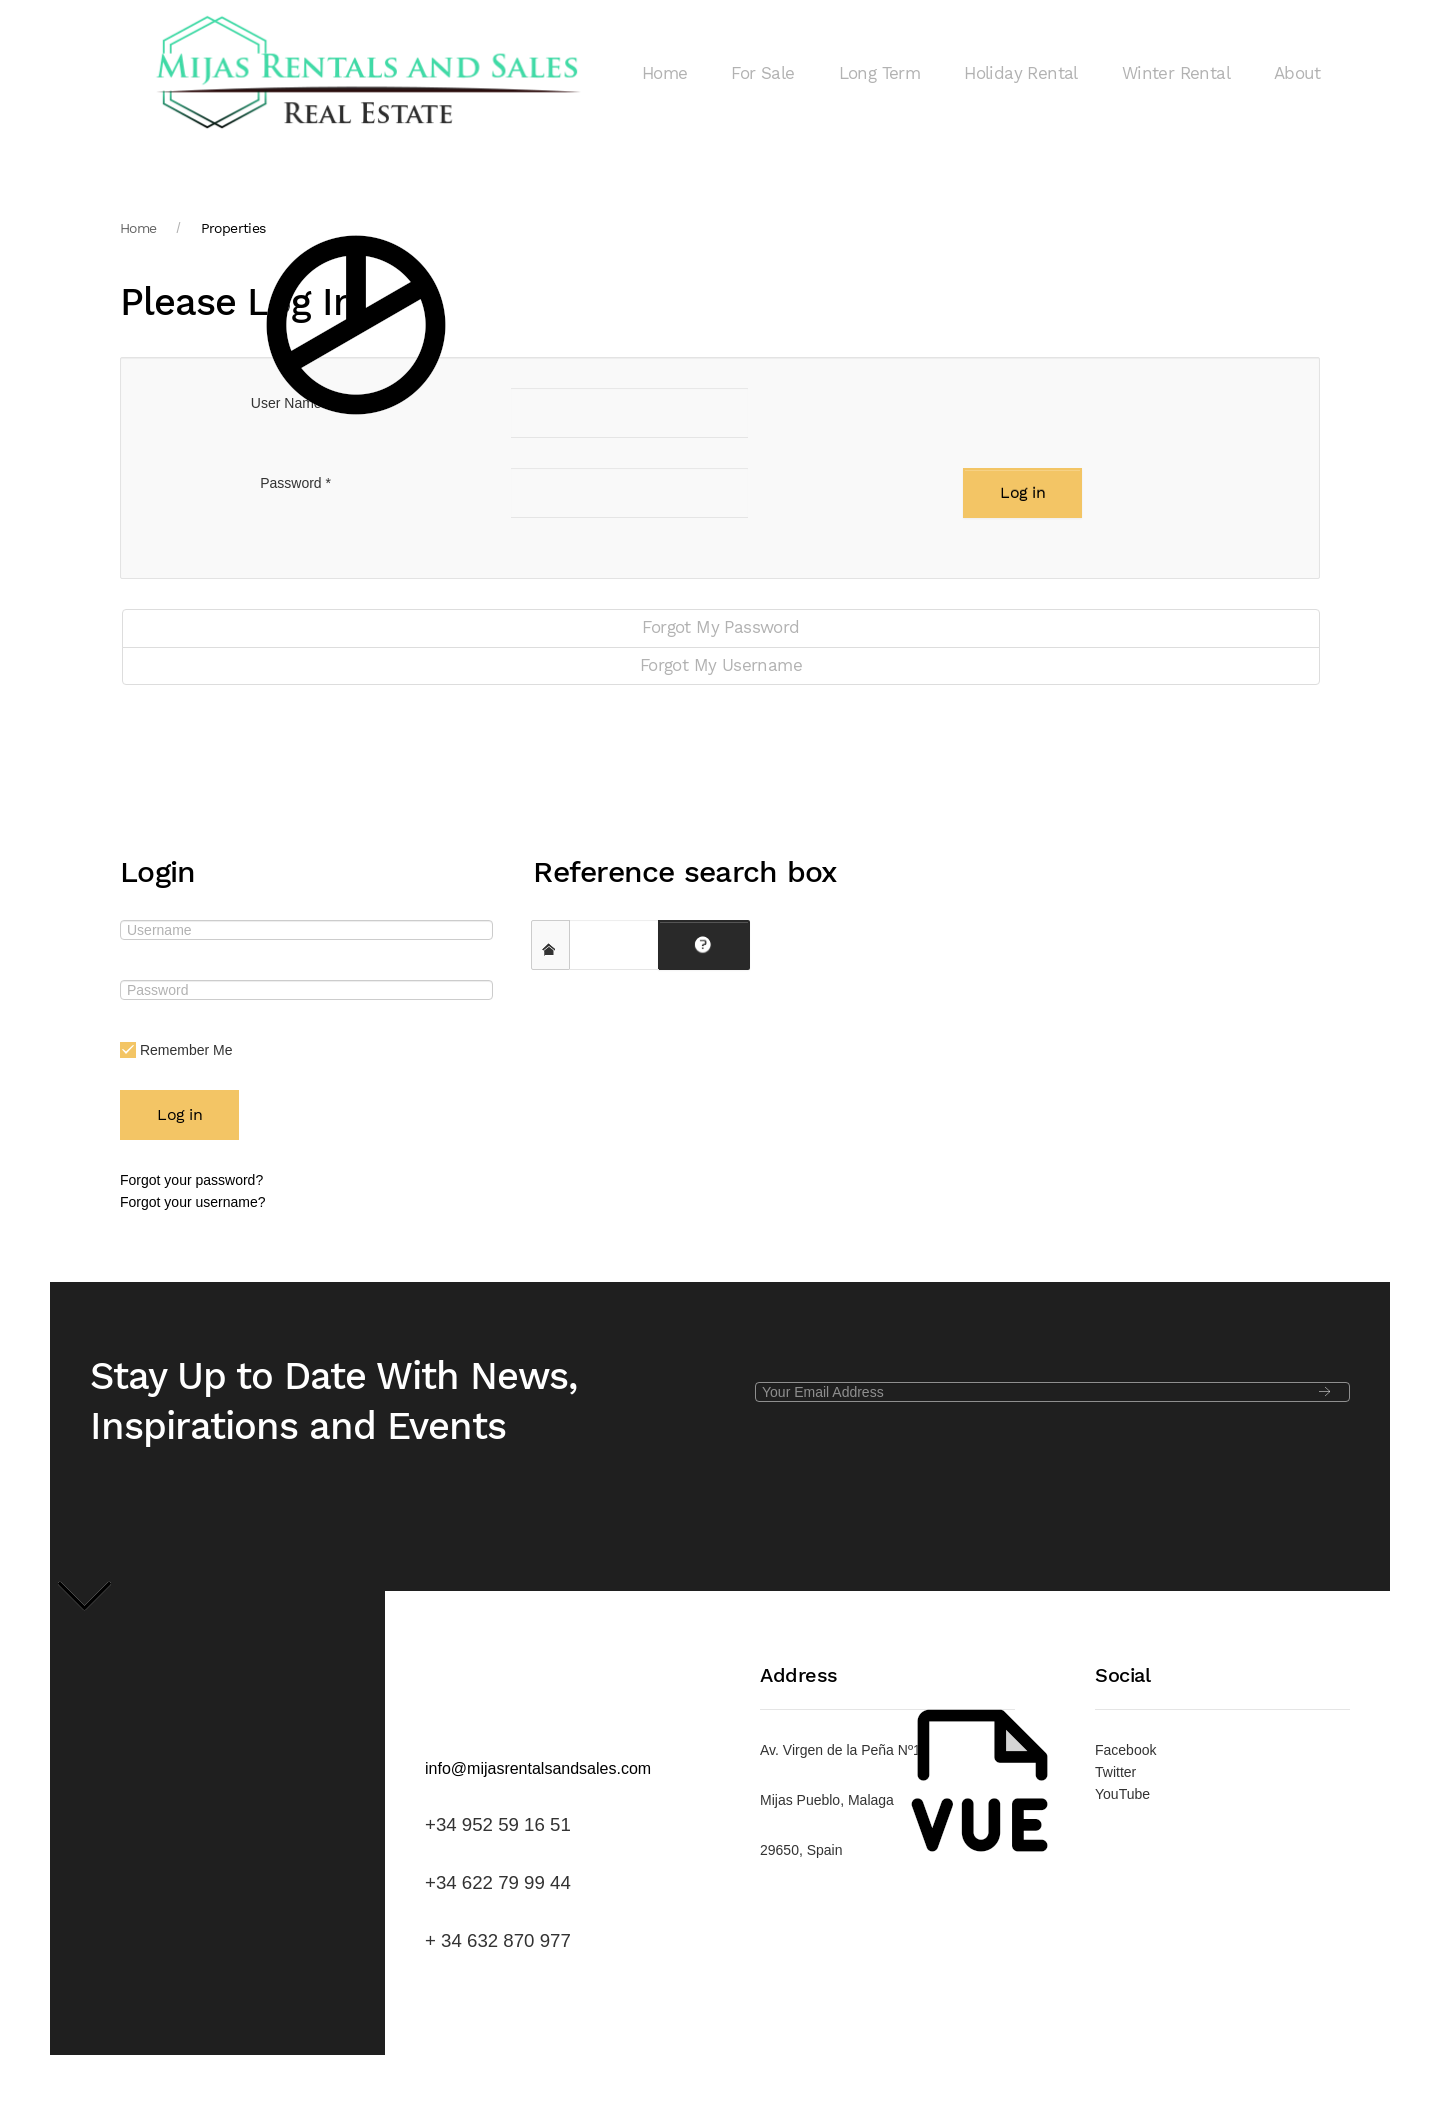 The width and height of the screenshot is (1440, 2105). Describe the element at coordinates (84, 1593) in the screenshot. I see `expand a dropdown menu` at that location.